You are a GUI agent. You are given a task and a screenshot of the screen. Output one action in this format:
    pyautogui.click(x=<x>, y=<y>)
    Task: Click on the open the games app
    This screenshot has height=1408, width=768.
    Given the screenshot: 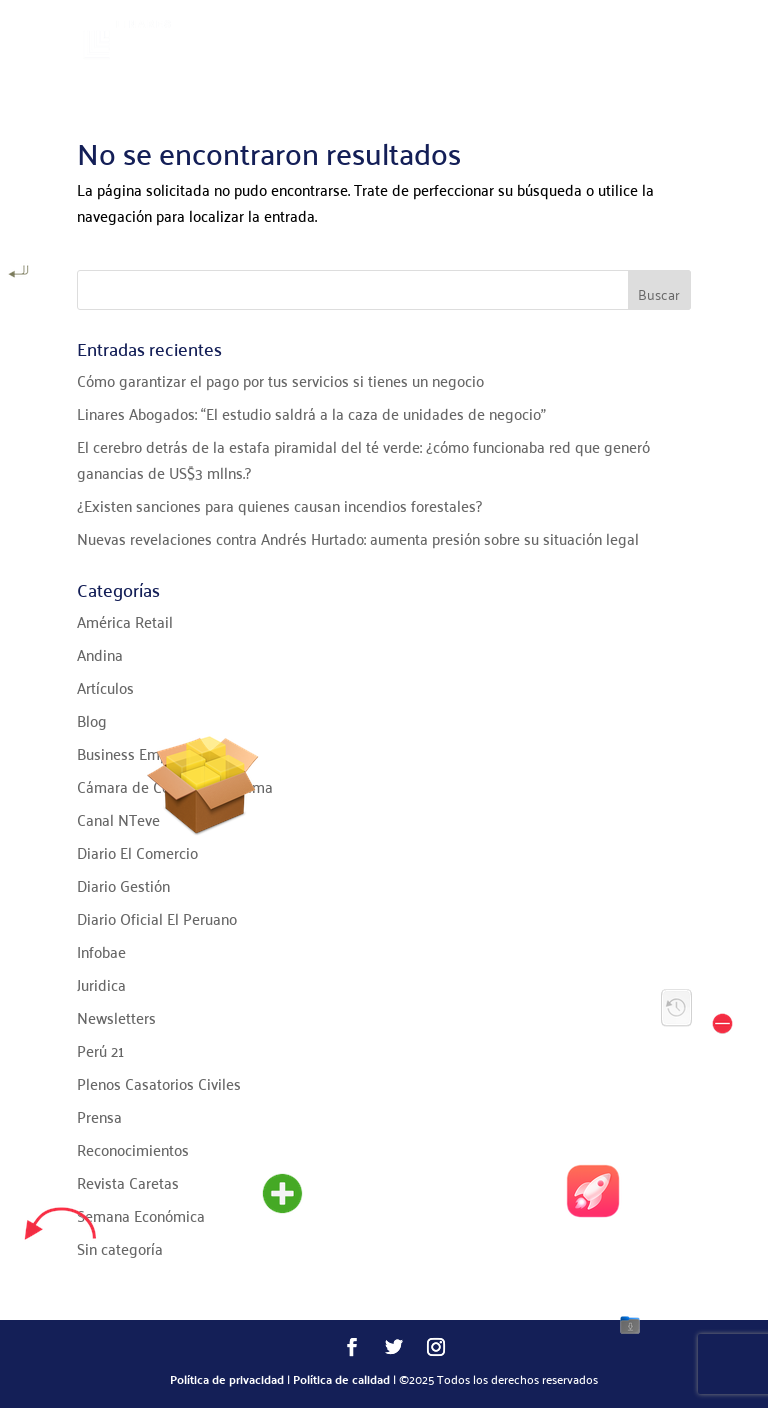 What is the action you would take?
    pyautogui.click(x=593, y=1191)
    